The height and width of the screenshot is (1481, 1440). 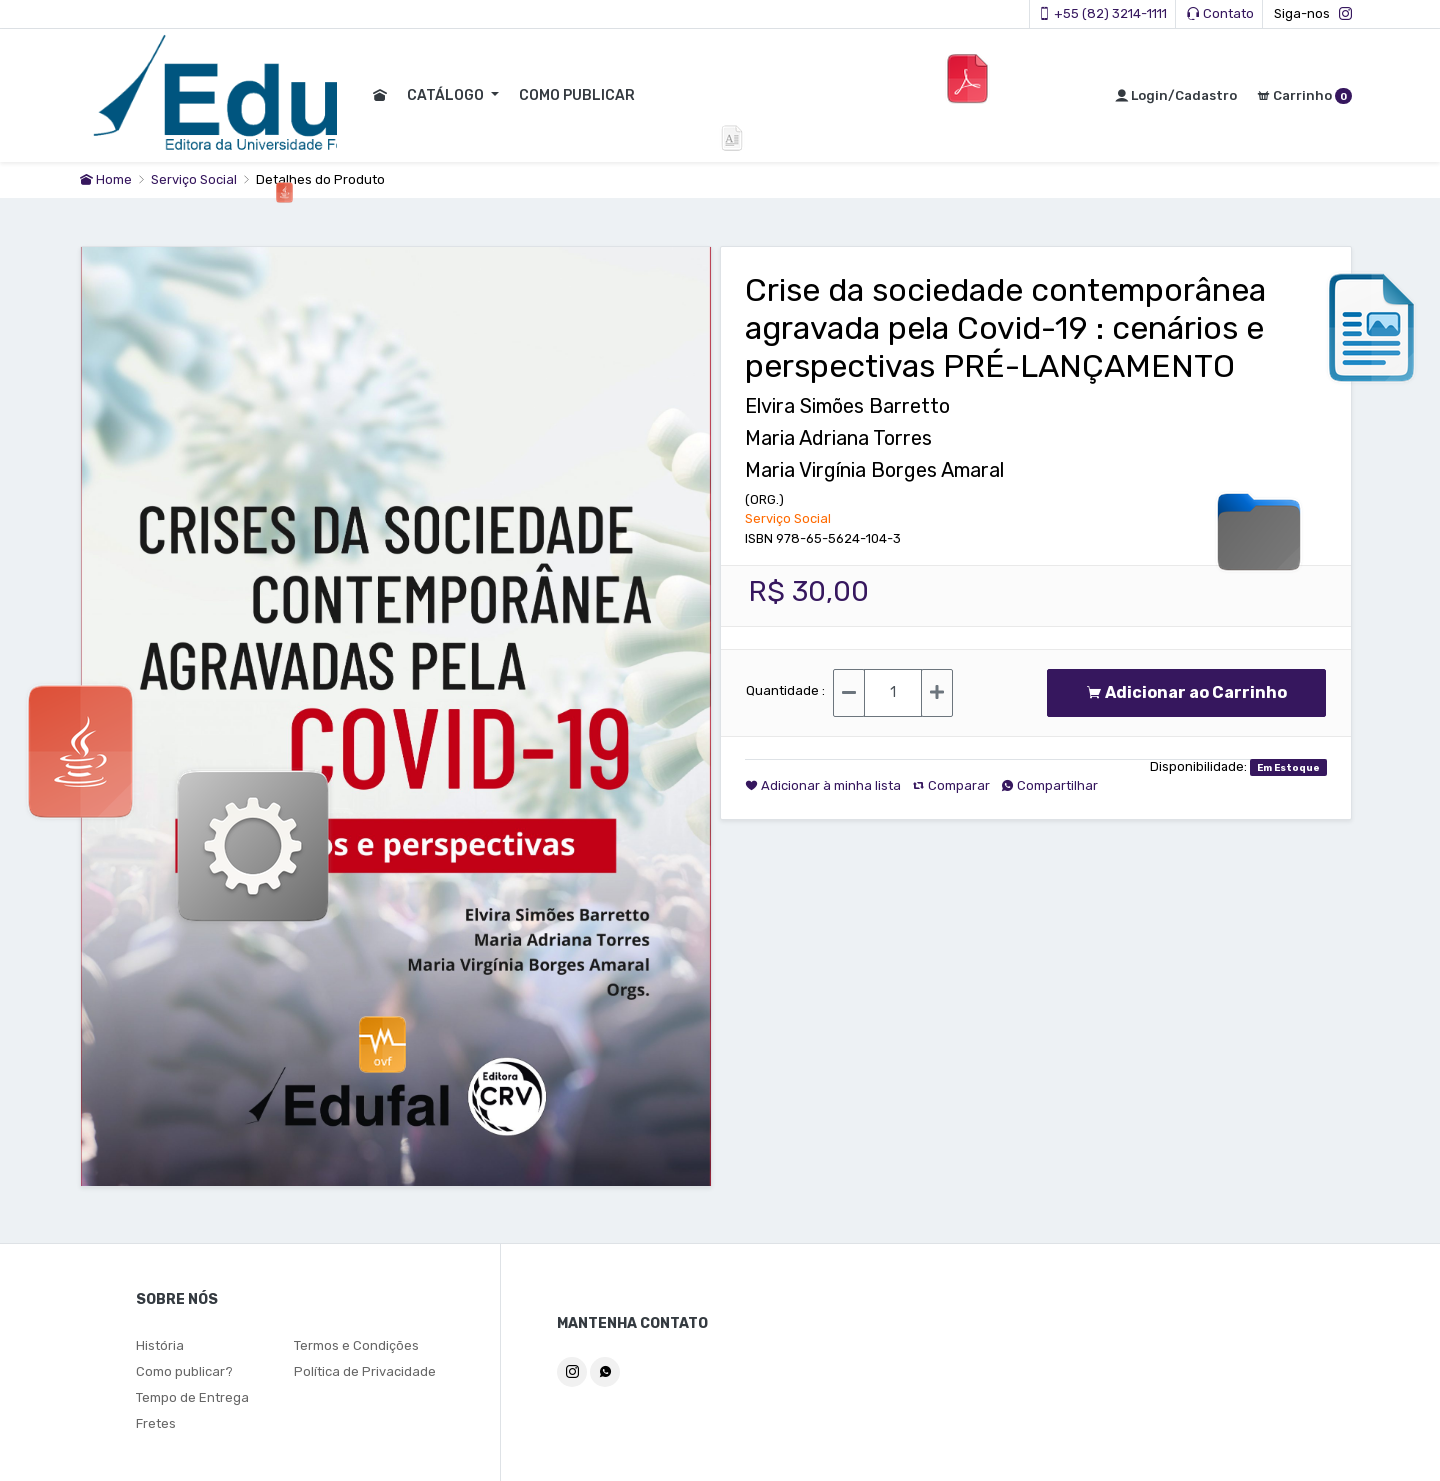 I want to click on open a VirtualBox appliance file, so click(x=382, y=1044).